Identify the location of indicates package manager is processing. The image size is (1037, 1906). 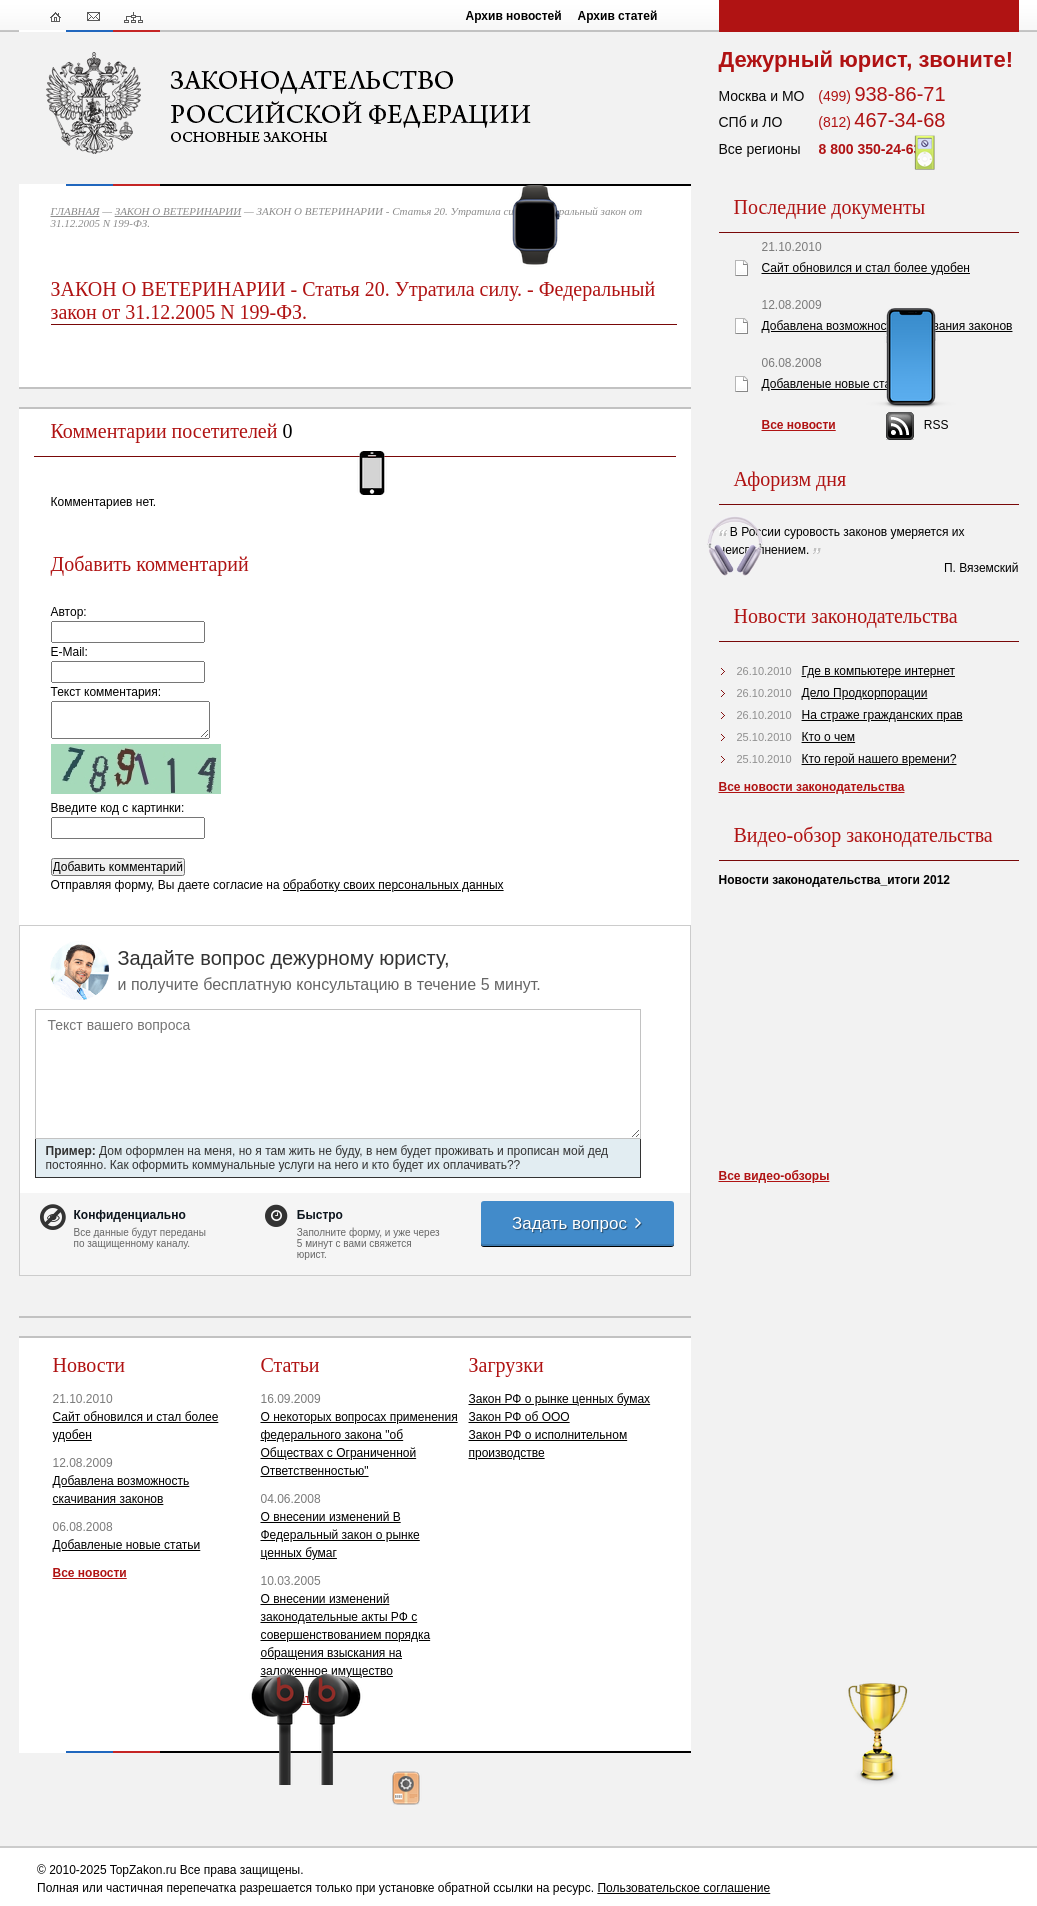
(406, 1788).